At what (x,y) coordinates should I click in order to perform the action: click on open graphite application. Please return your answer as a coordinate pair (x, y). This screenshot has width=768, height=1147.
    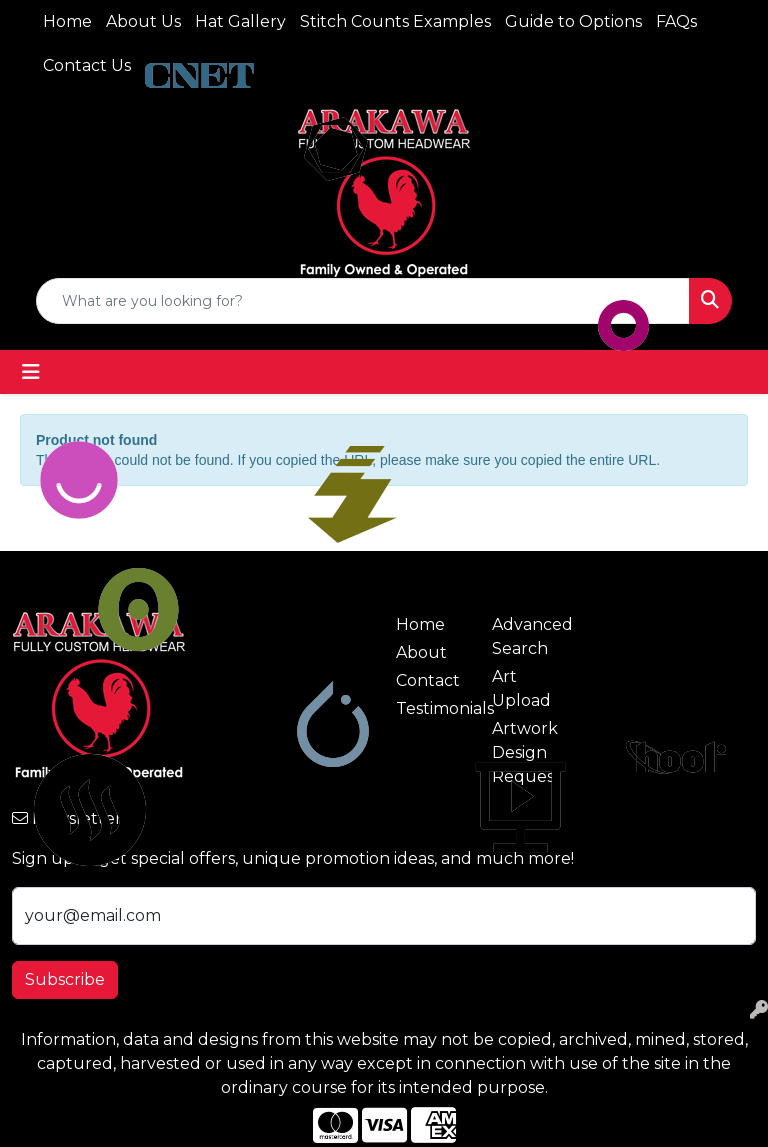
    Looking at the image, I should click on (336, 149).